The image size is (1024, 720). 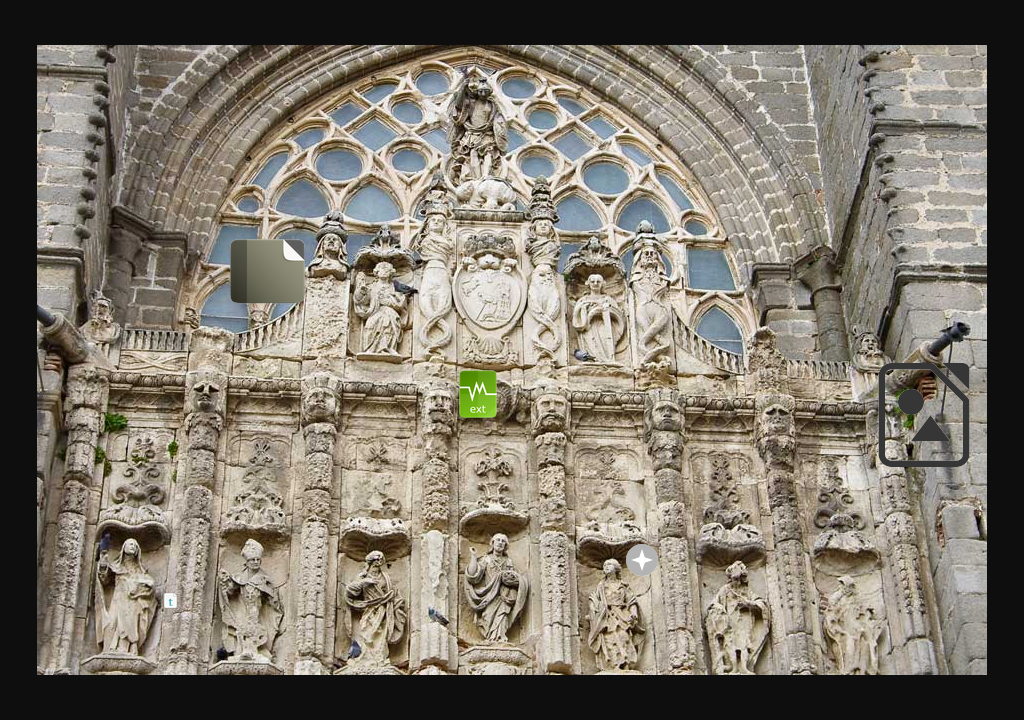 What do you see at coordinates (924, 415) in the screenshot?
I see `open libreoffice draw application` at bounding box center [924, 415].